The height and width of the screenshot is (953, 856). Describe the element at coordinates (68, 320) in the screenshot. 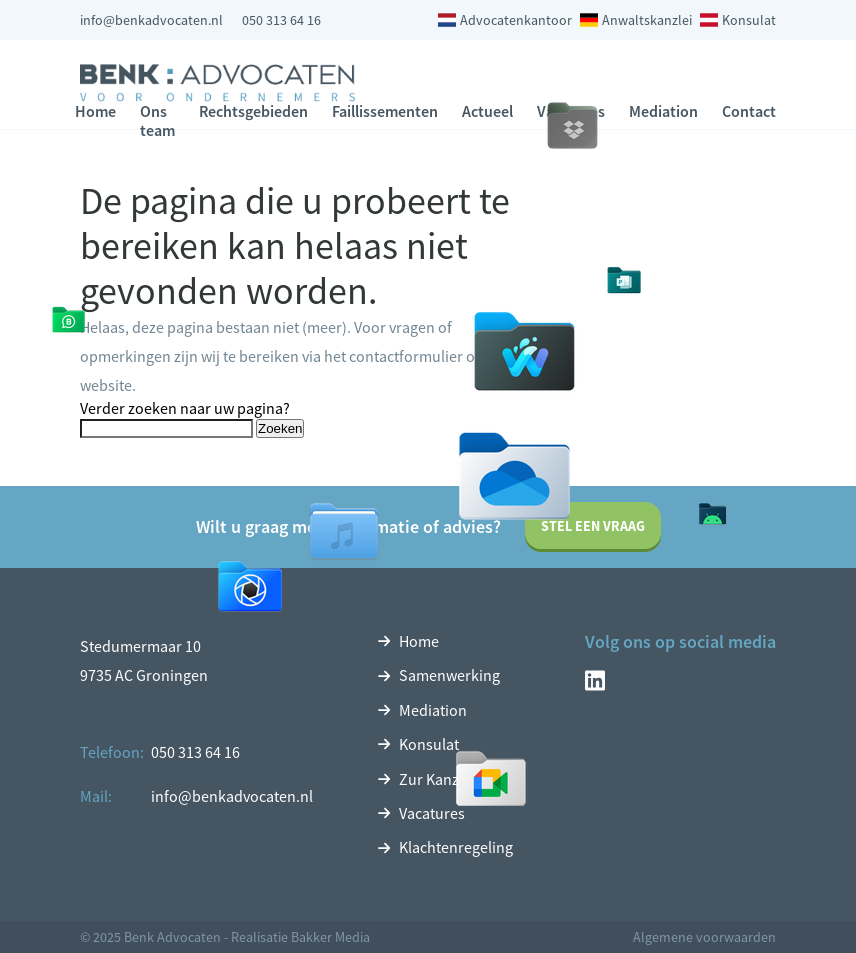

I see `folder containing whatsapp business files and data` at that location.